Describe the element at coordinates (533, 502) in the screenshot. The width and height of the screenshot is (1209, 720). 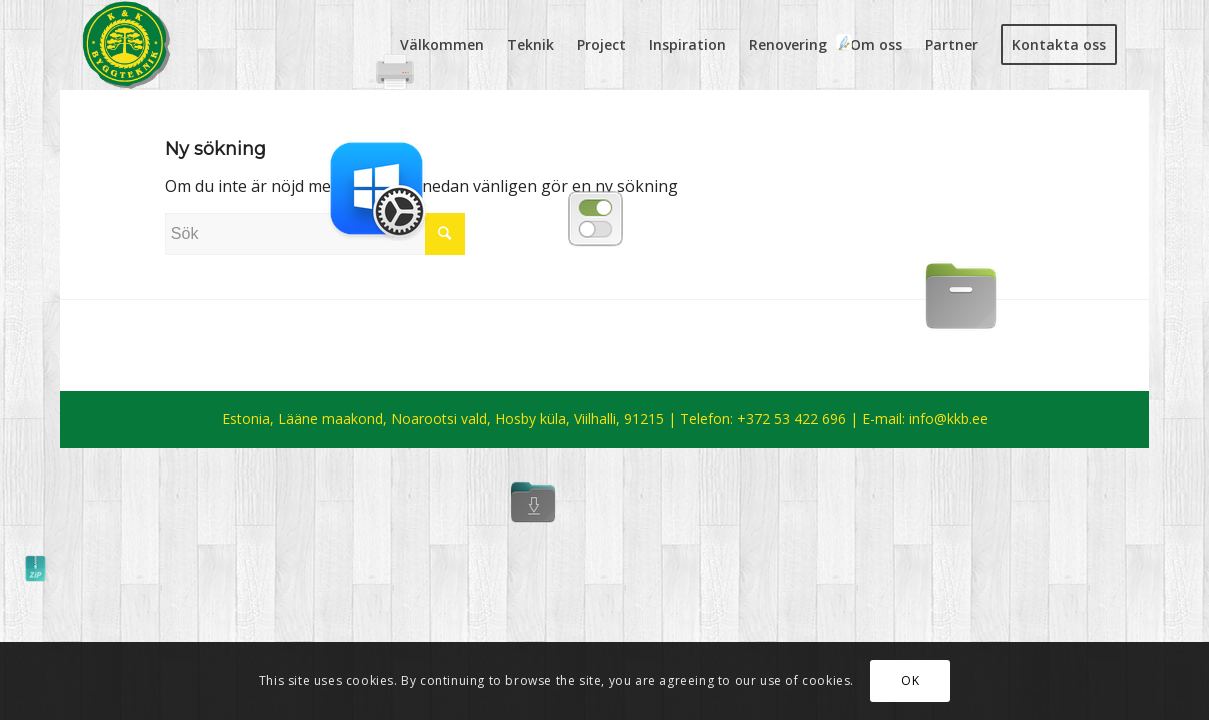
I see `access your downloads folder` at that location.